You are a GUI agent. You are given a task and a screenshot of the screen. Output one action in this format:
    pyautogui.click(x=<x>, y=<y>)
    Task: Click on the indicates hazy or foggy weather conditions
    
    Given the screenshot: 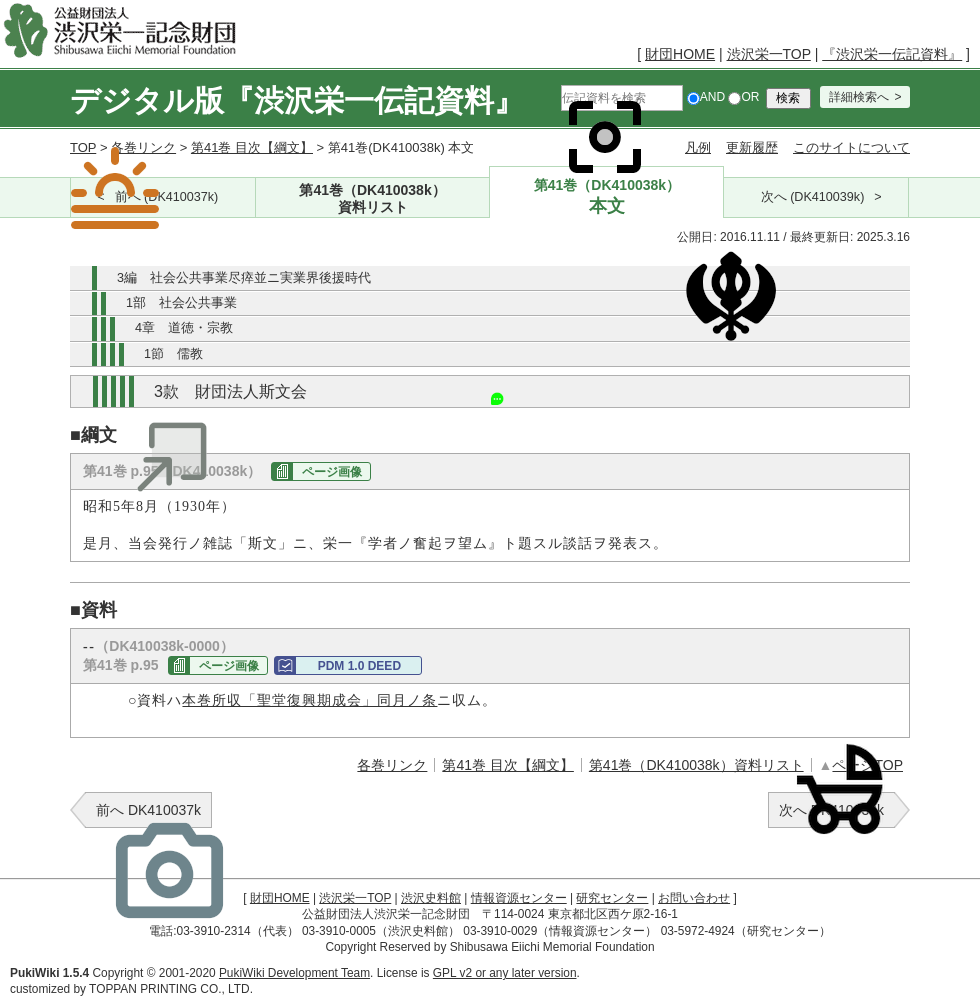 What is the action you would take?
    pyautogui.click(x=115, y=189)
    